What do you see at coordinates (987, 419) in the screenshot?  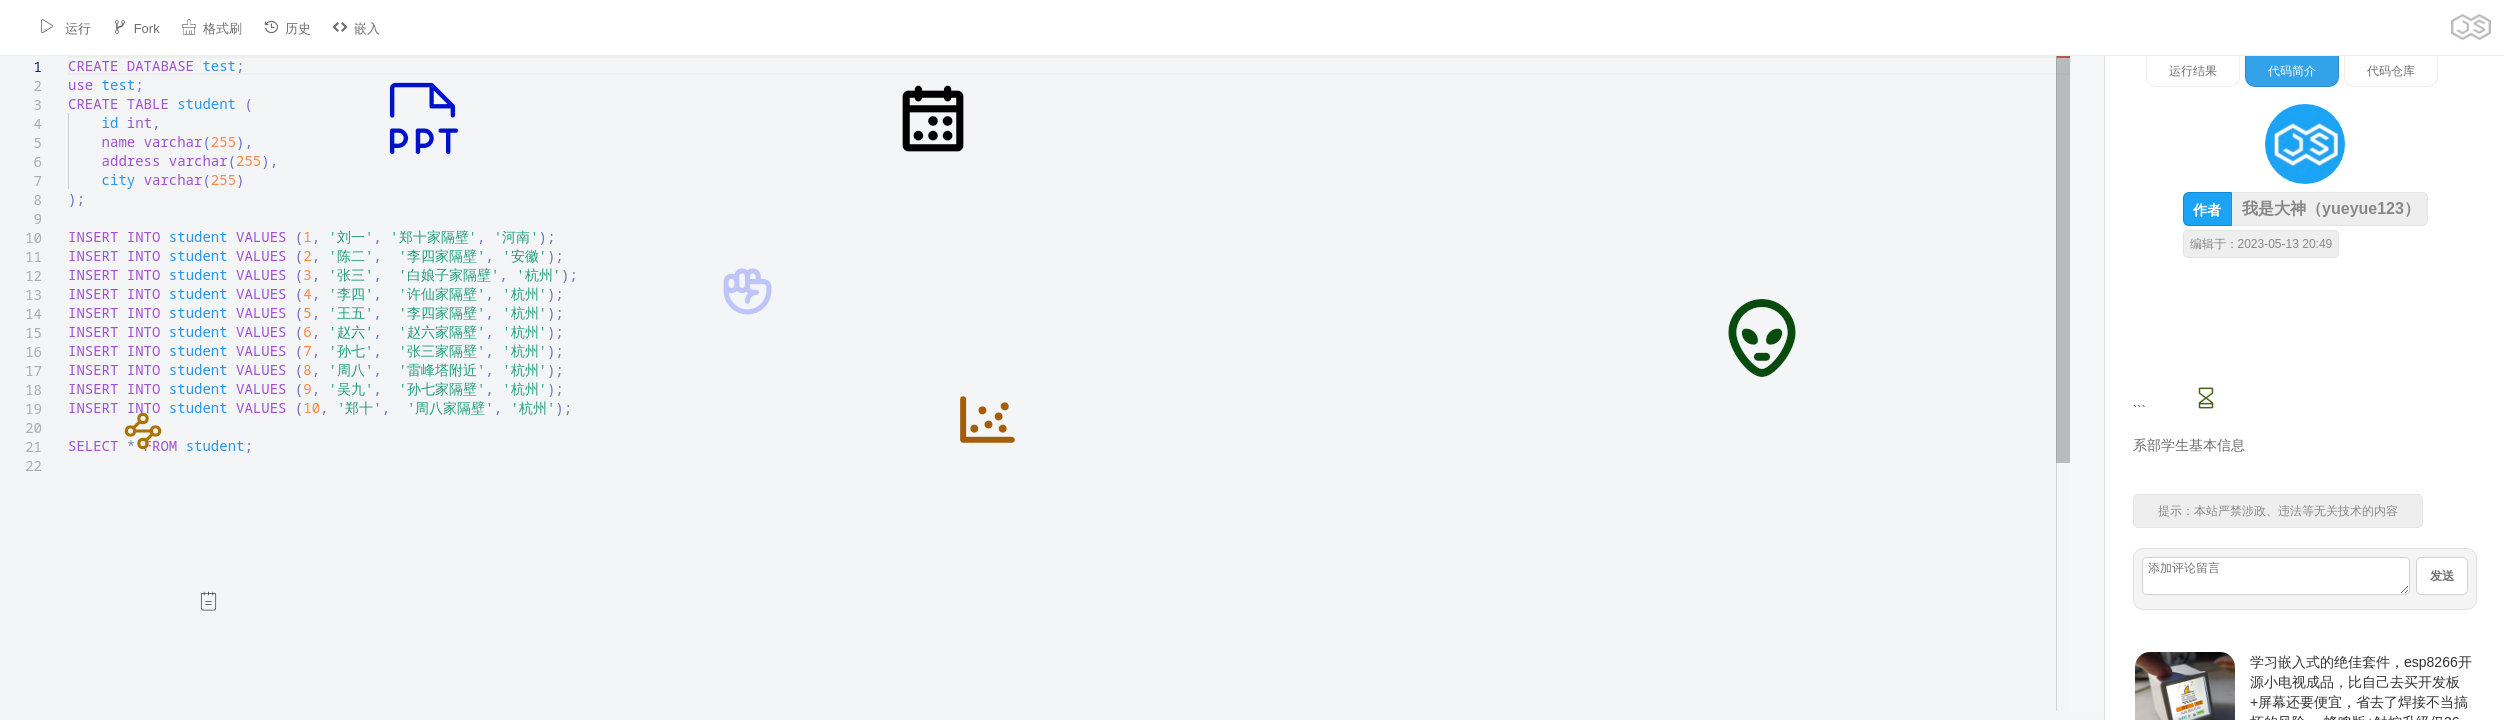 I see `view scatter plot data visualization` at bounding box center [987, 419].